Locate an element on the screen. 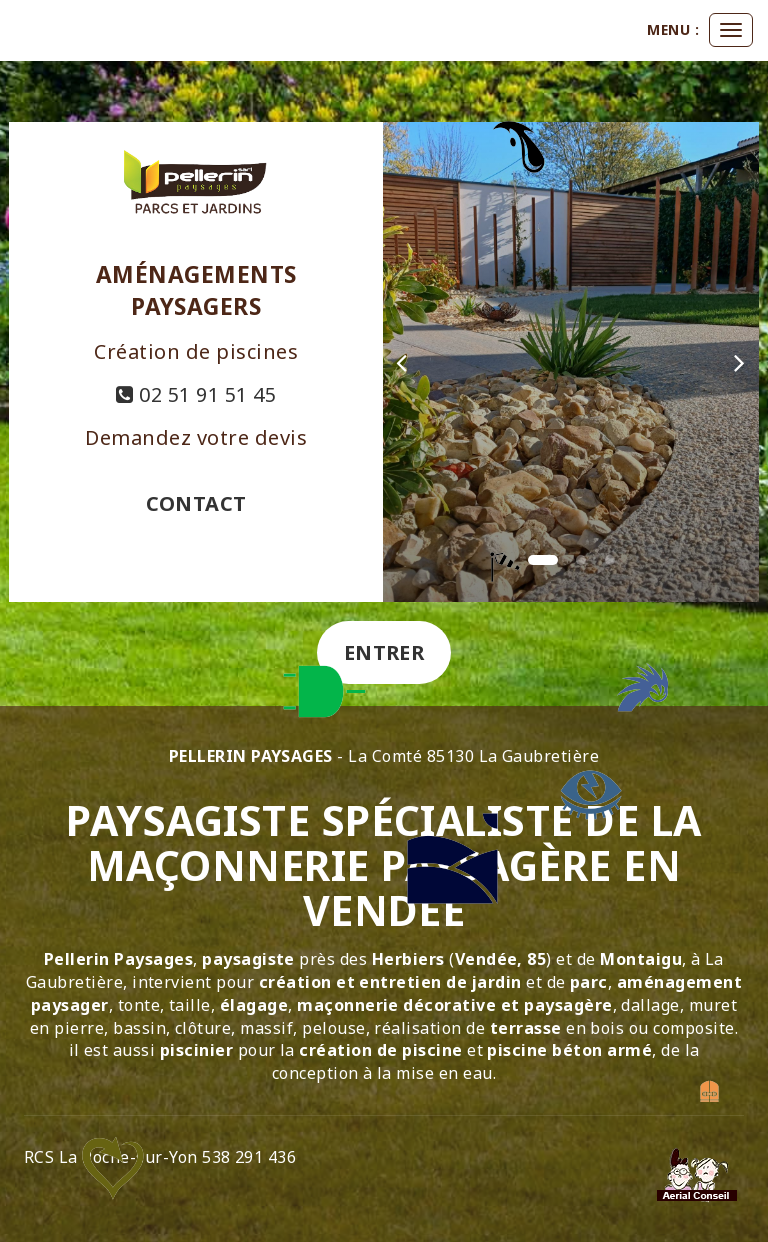 The width and height of the screenshot is (768, 1242). a locked or inaccessible area in a game is located at coordinates (709, 1090).